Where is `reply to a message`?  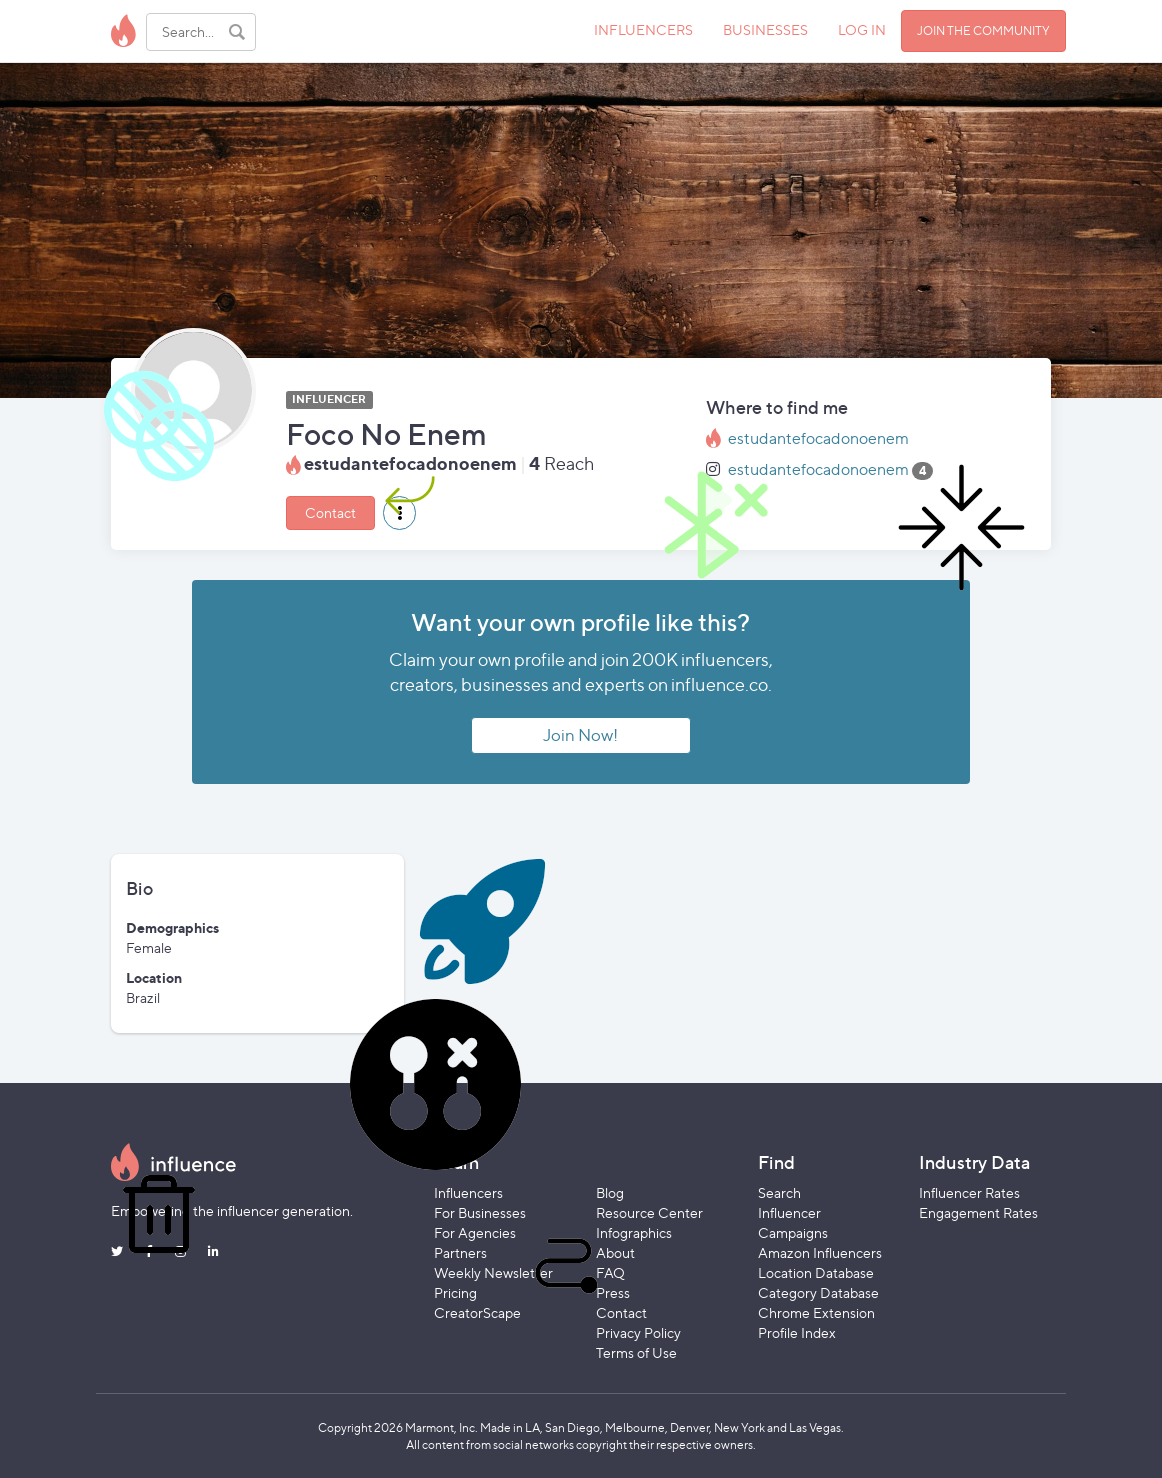
reply to a message is located at coordinates (410, 495).